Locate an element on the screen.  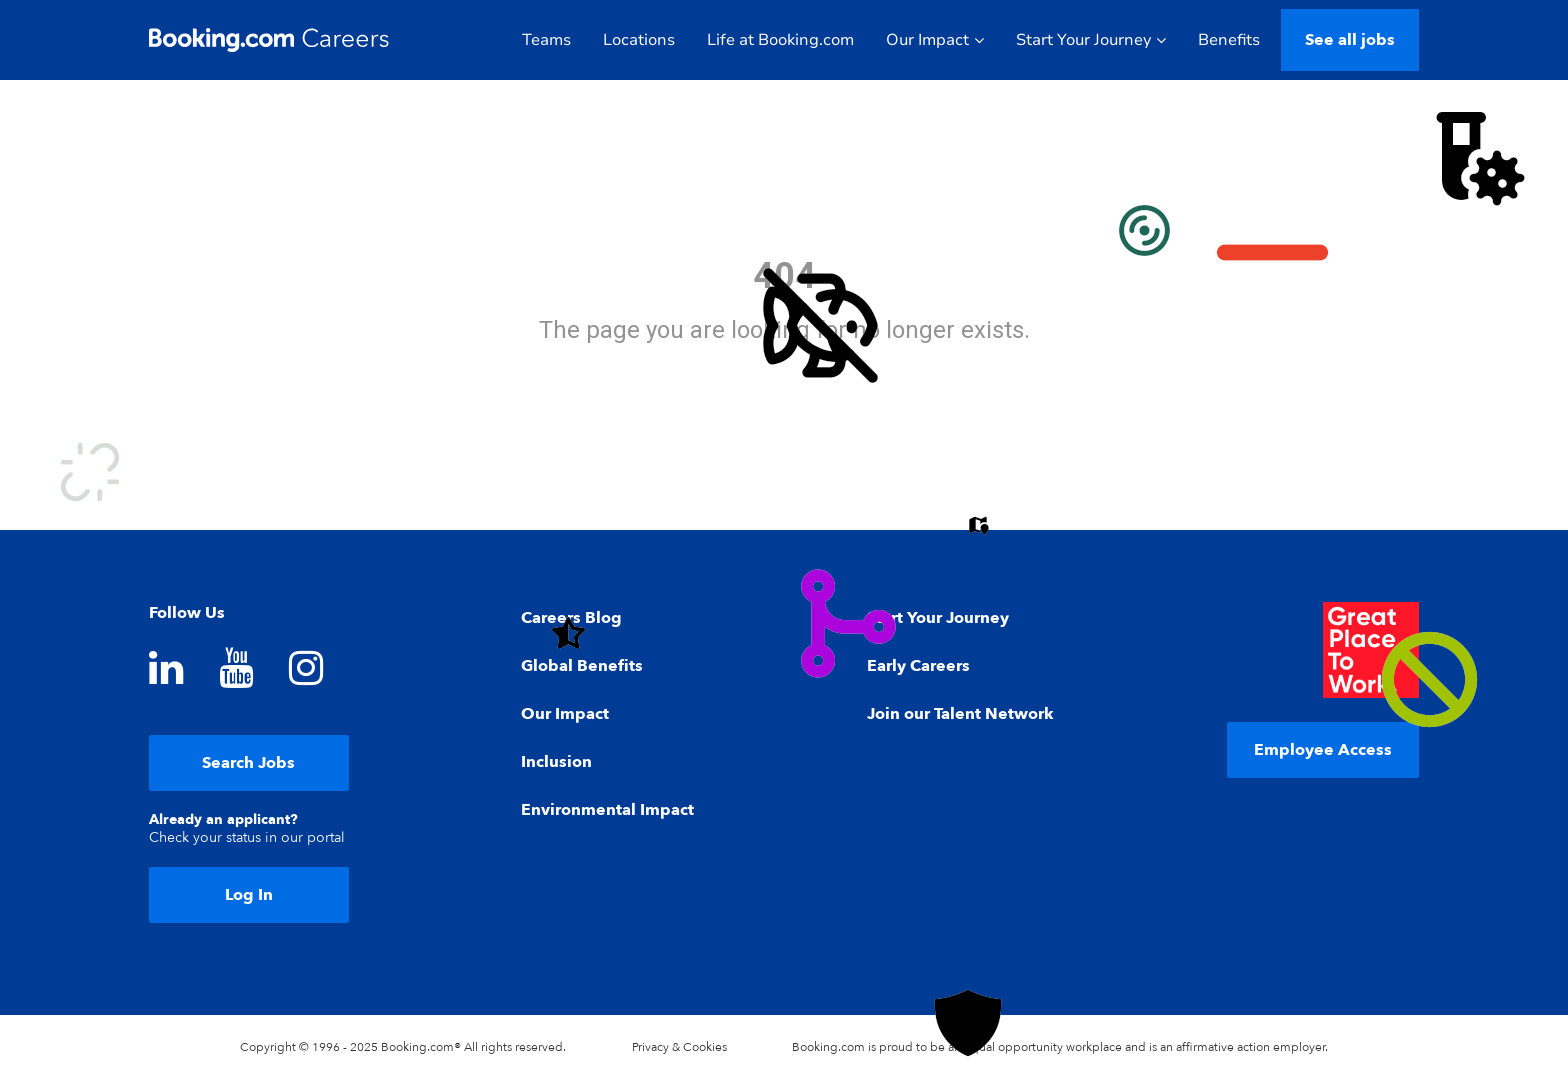
view virus or pathogen test results is located at coordinates (1475, 156).